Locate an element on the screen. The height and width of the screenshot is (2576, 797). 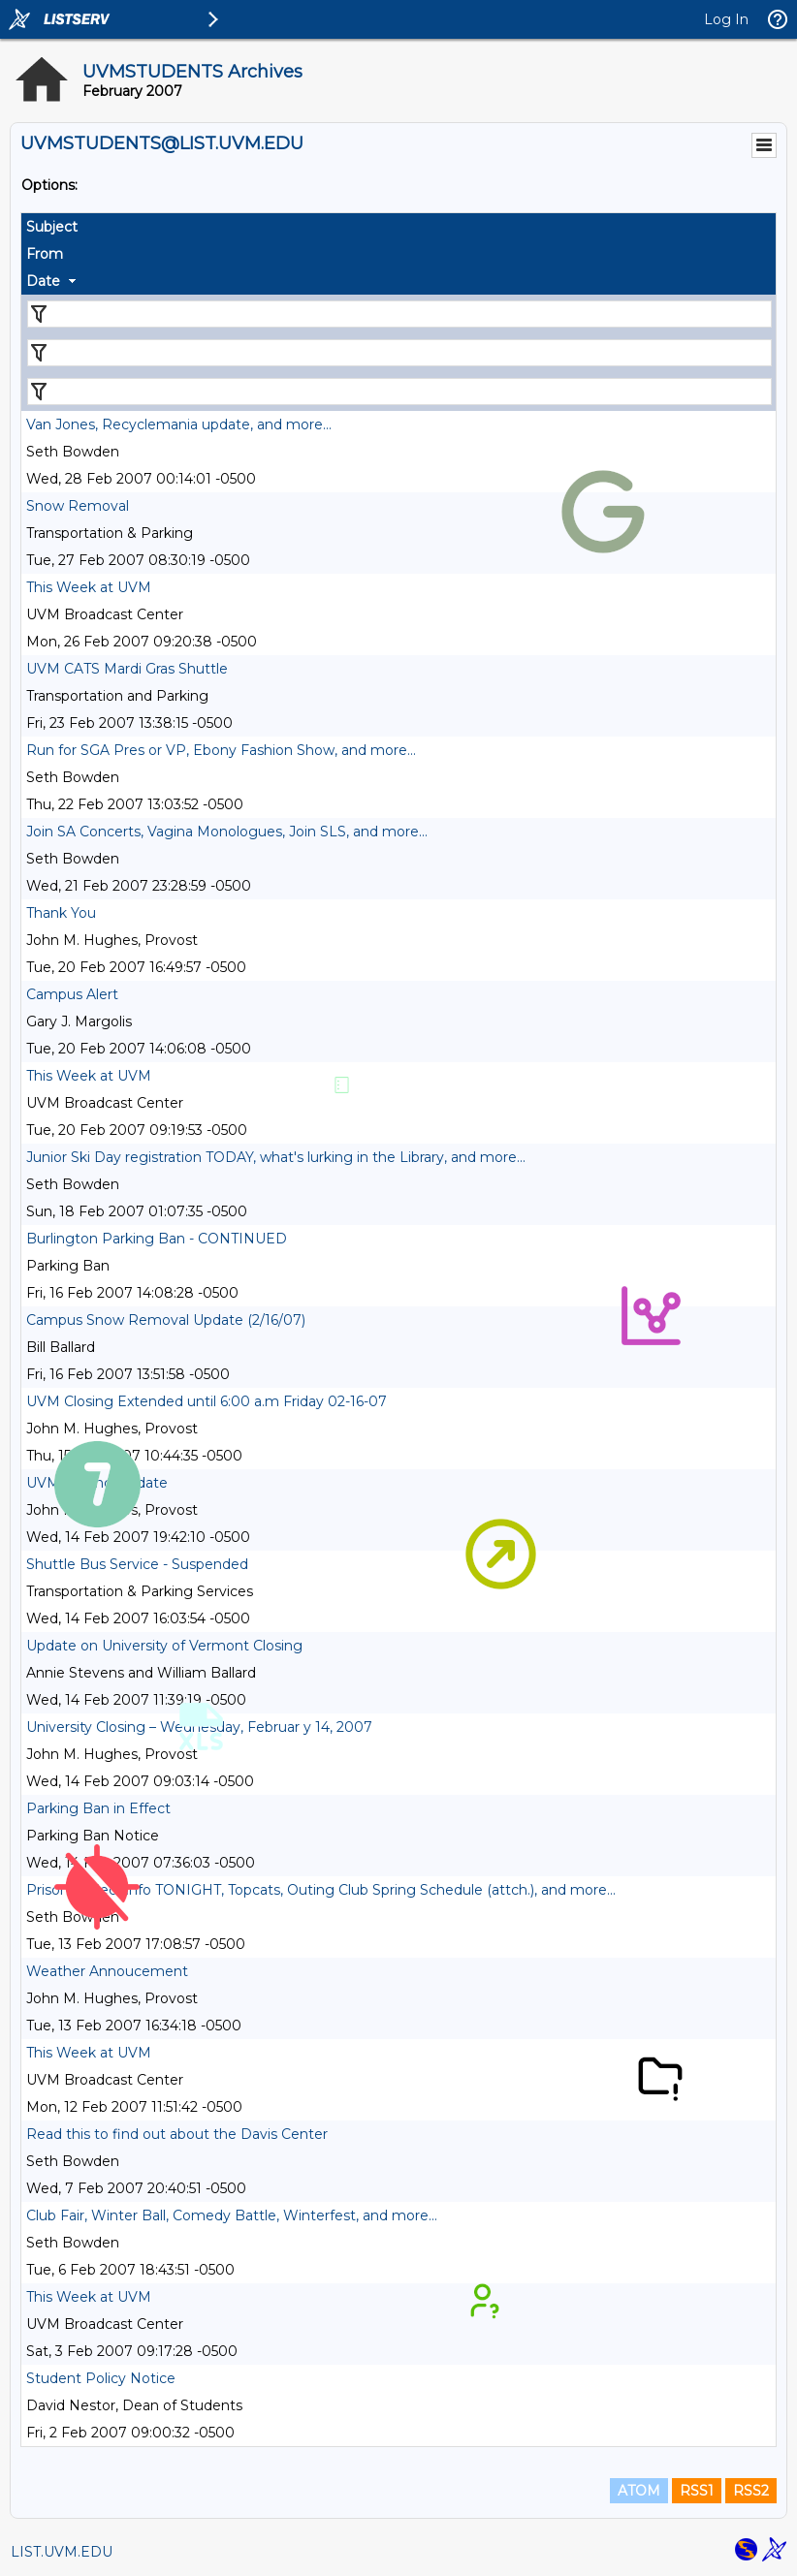
indicates step 7 in a multi-step process is located at coordinates (97, 1484).